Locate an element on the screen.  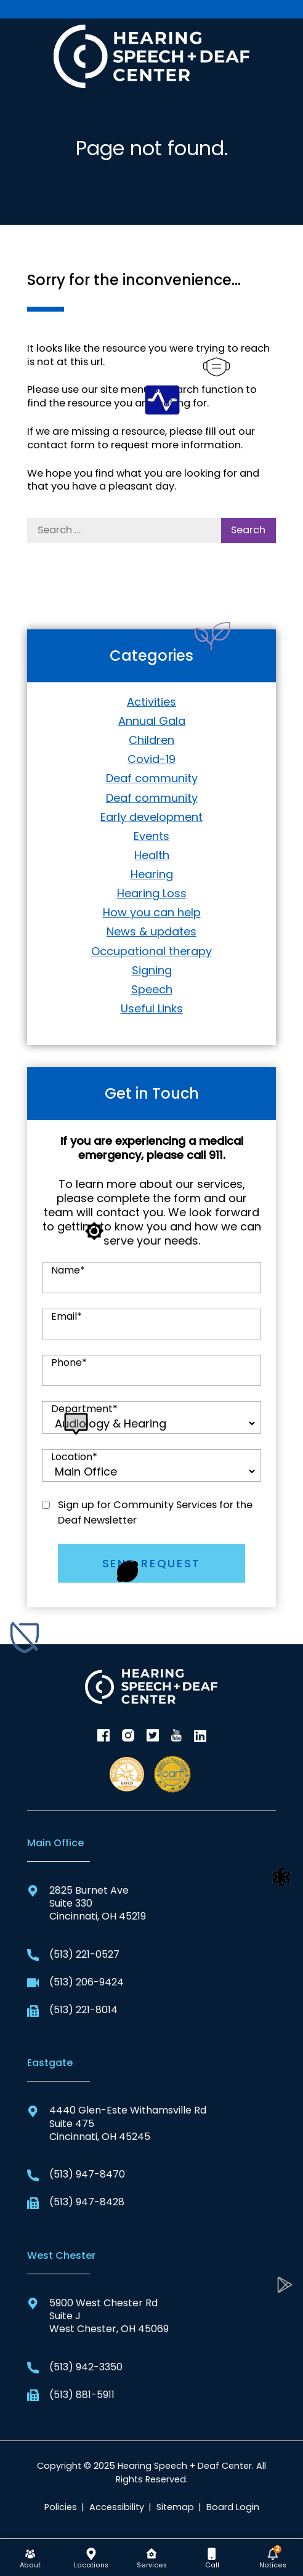
open chat or messaging is located at coordinates (76, 1423).